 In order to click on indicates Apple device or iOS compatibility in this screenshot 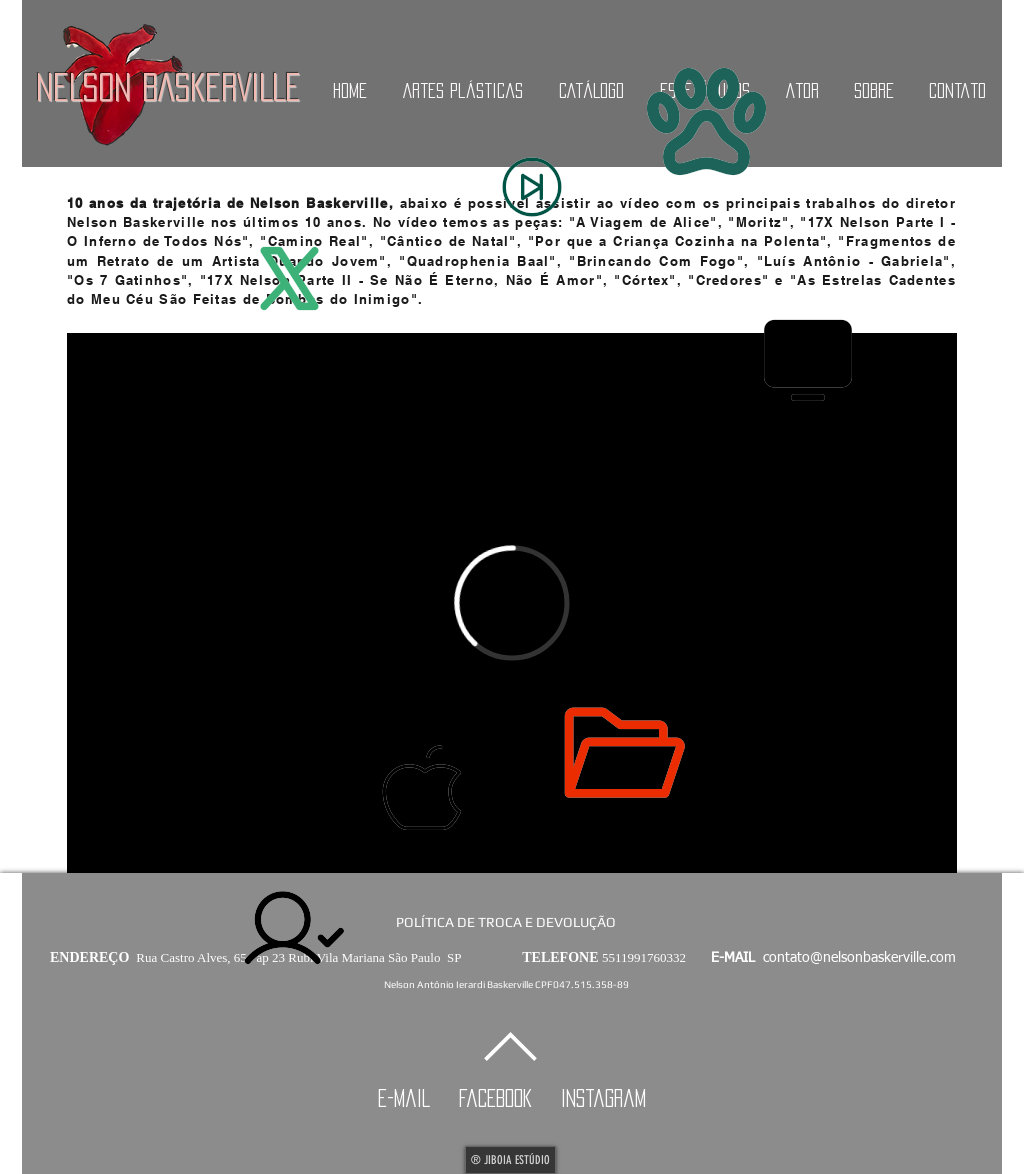, I will do `click(425, 794)`.